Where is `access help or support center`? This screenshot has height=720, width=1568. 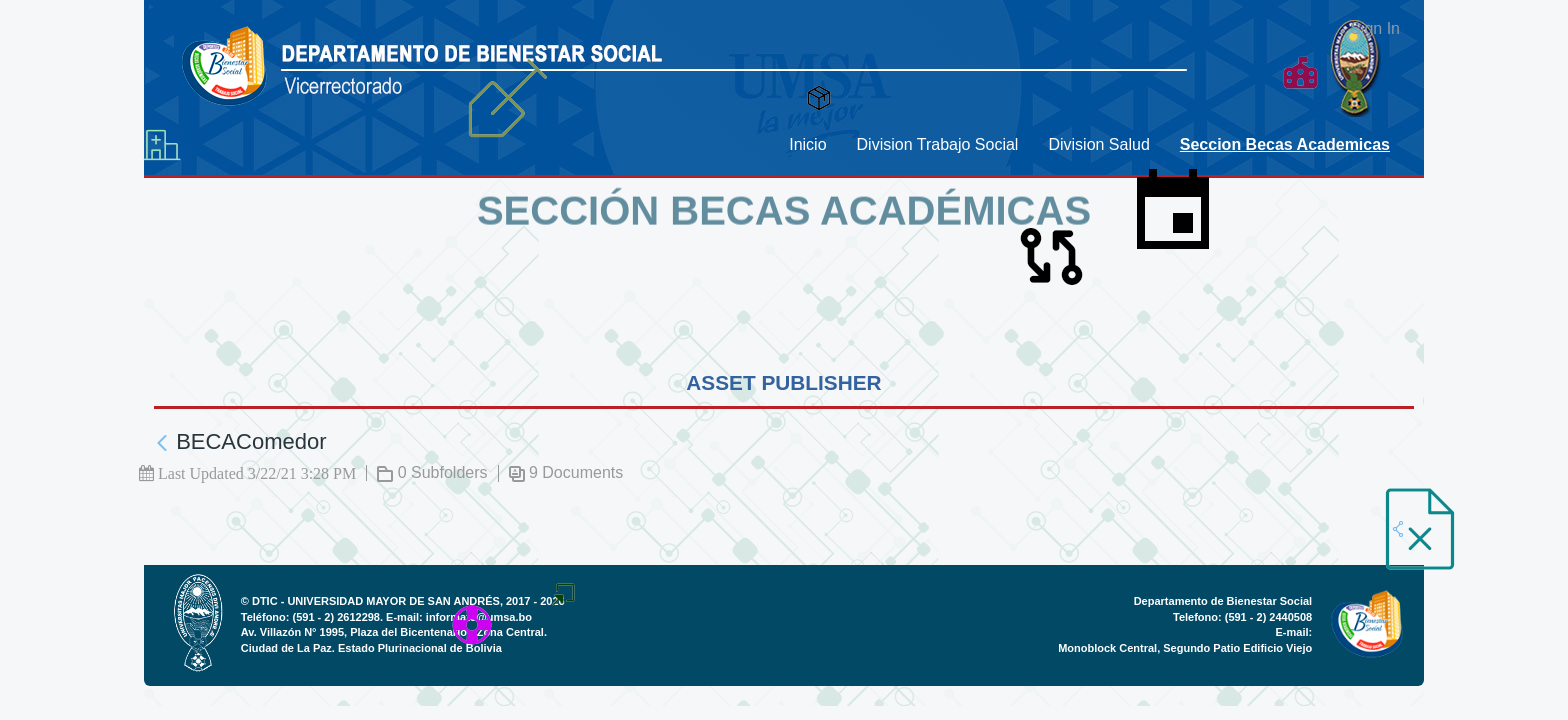 access help or support center is located at coordinates (472, 625).